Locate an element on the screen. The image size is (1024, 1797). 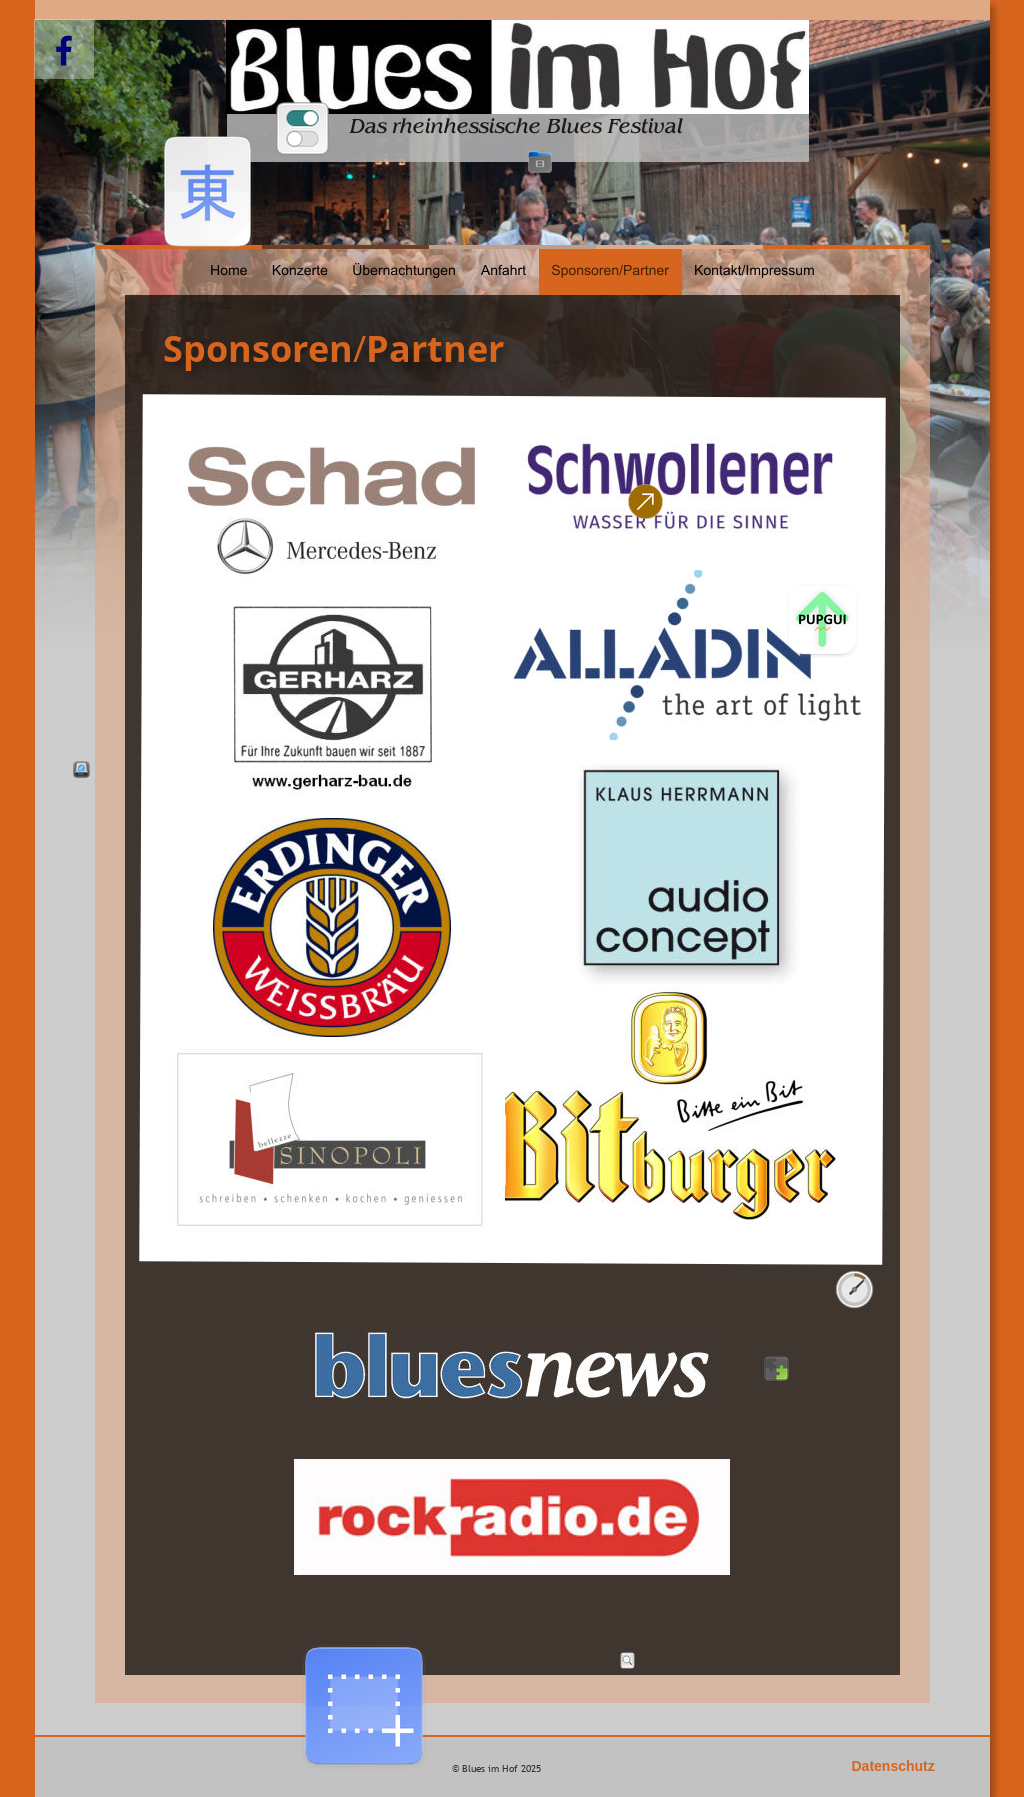
open your videos folder is located at coordinates (540, 162).